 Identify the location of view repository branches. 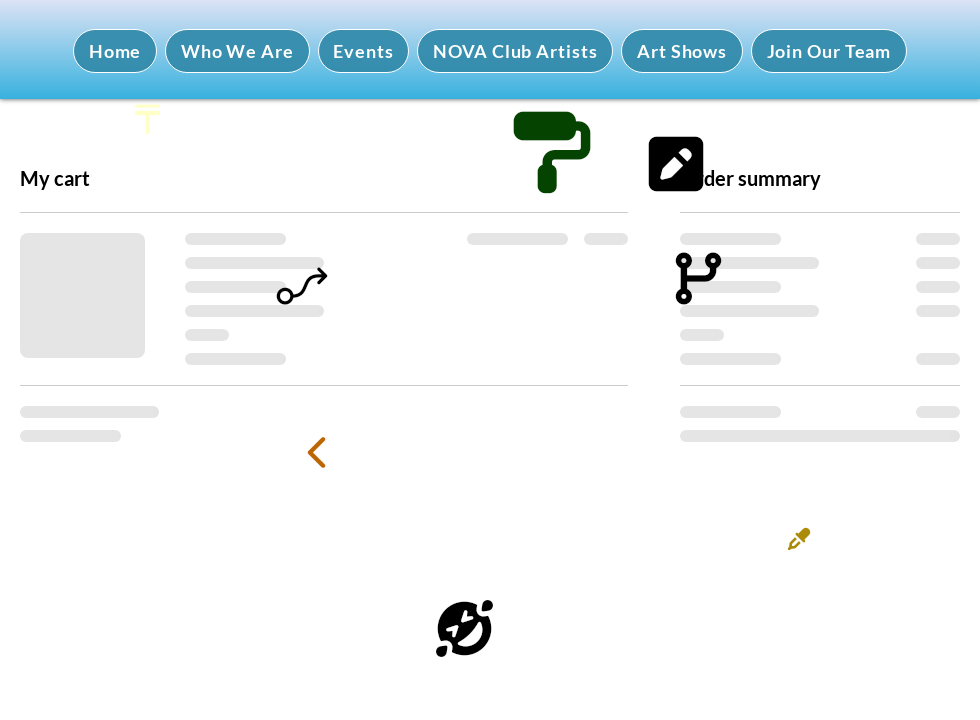
(698, 278).